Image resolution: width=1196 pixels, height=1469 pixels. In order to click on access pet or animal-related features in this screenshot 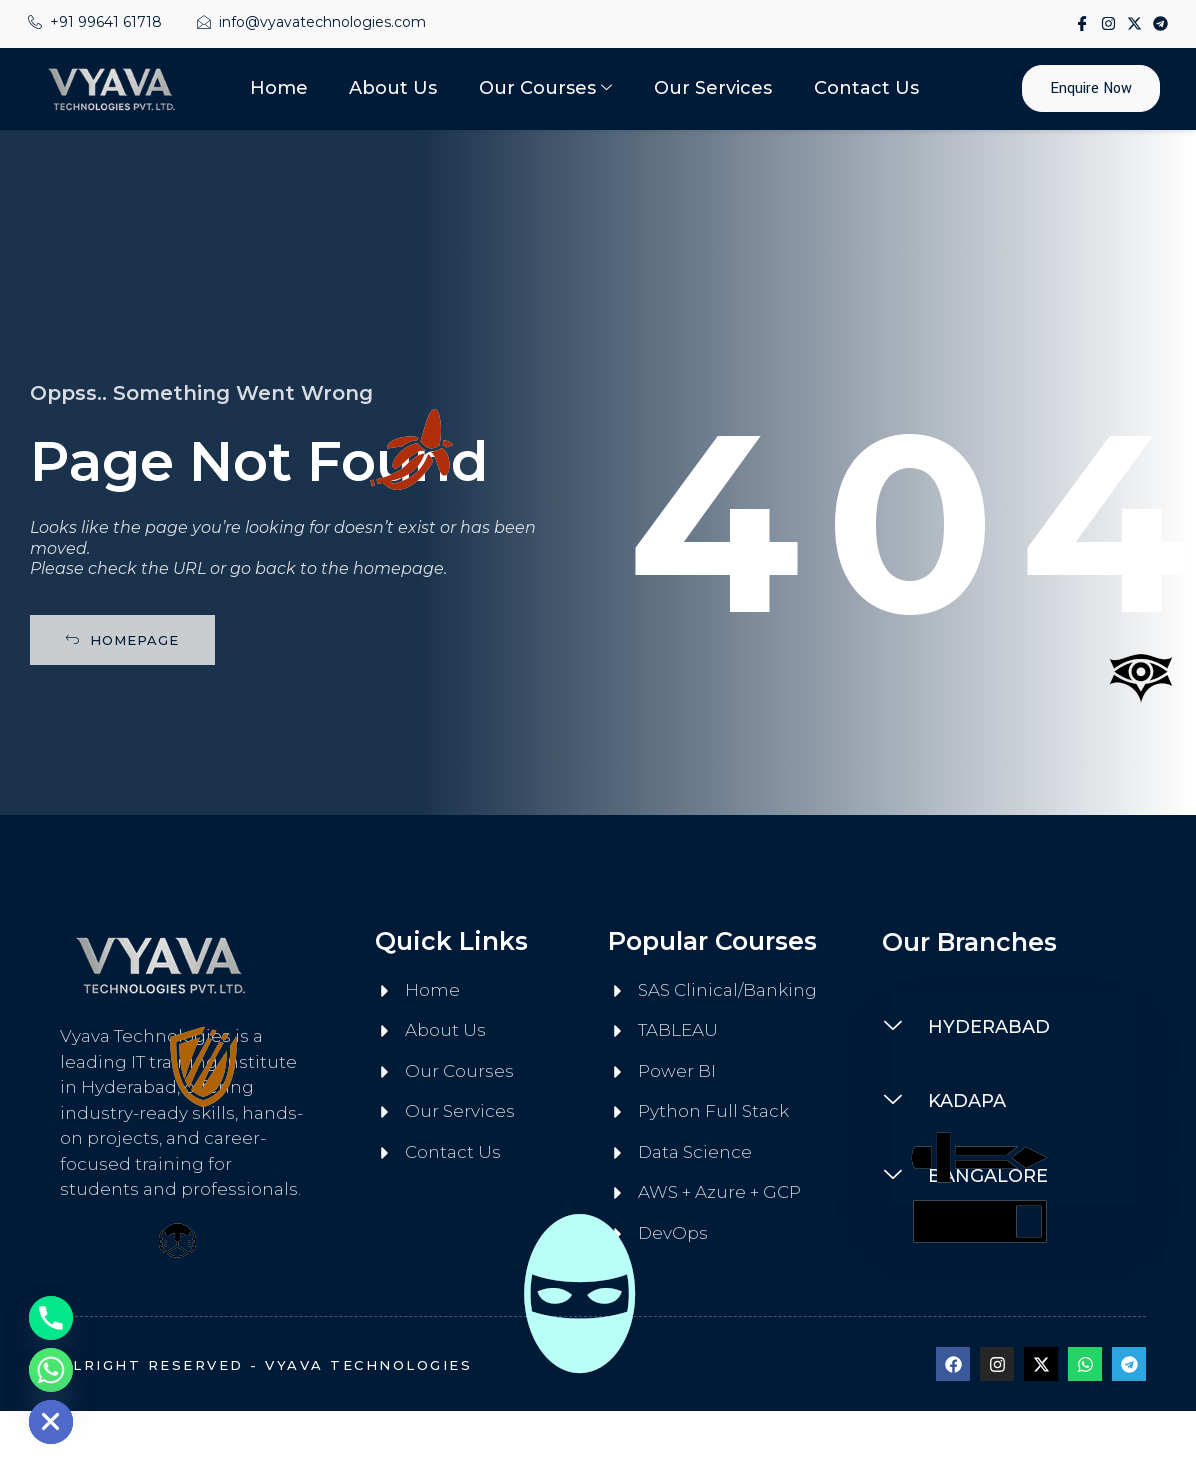, I will do `click(177, 1240)`.